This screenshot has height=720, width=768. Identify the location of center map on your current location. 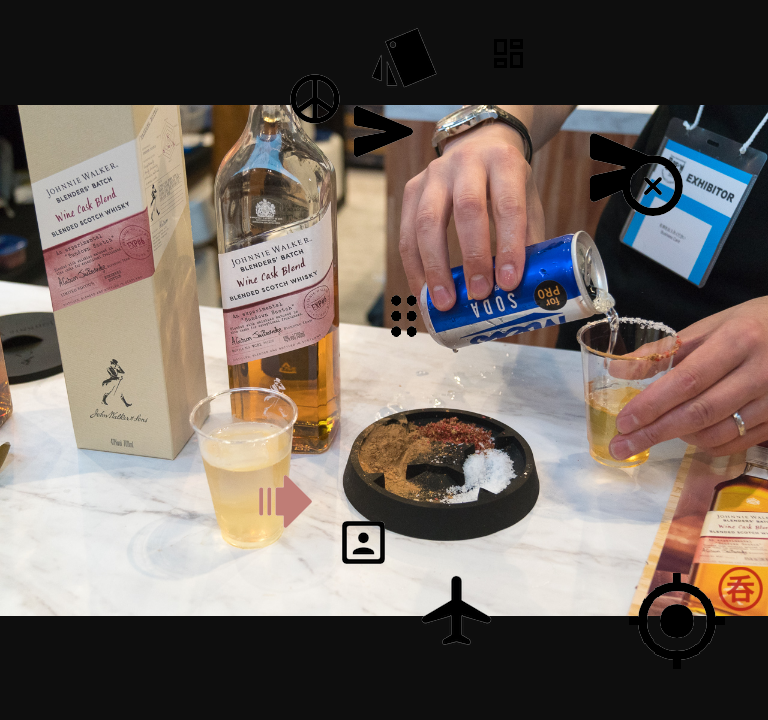
(677, 621).